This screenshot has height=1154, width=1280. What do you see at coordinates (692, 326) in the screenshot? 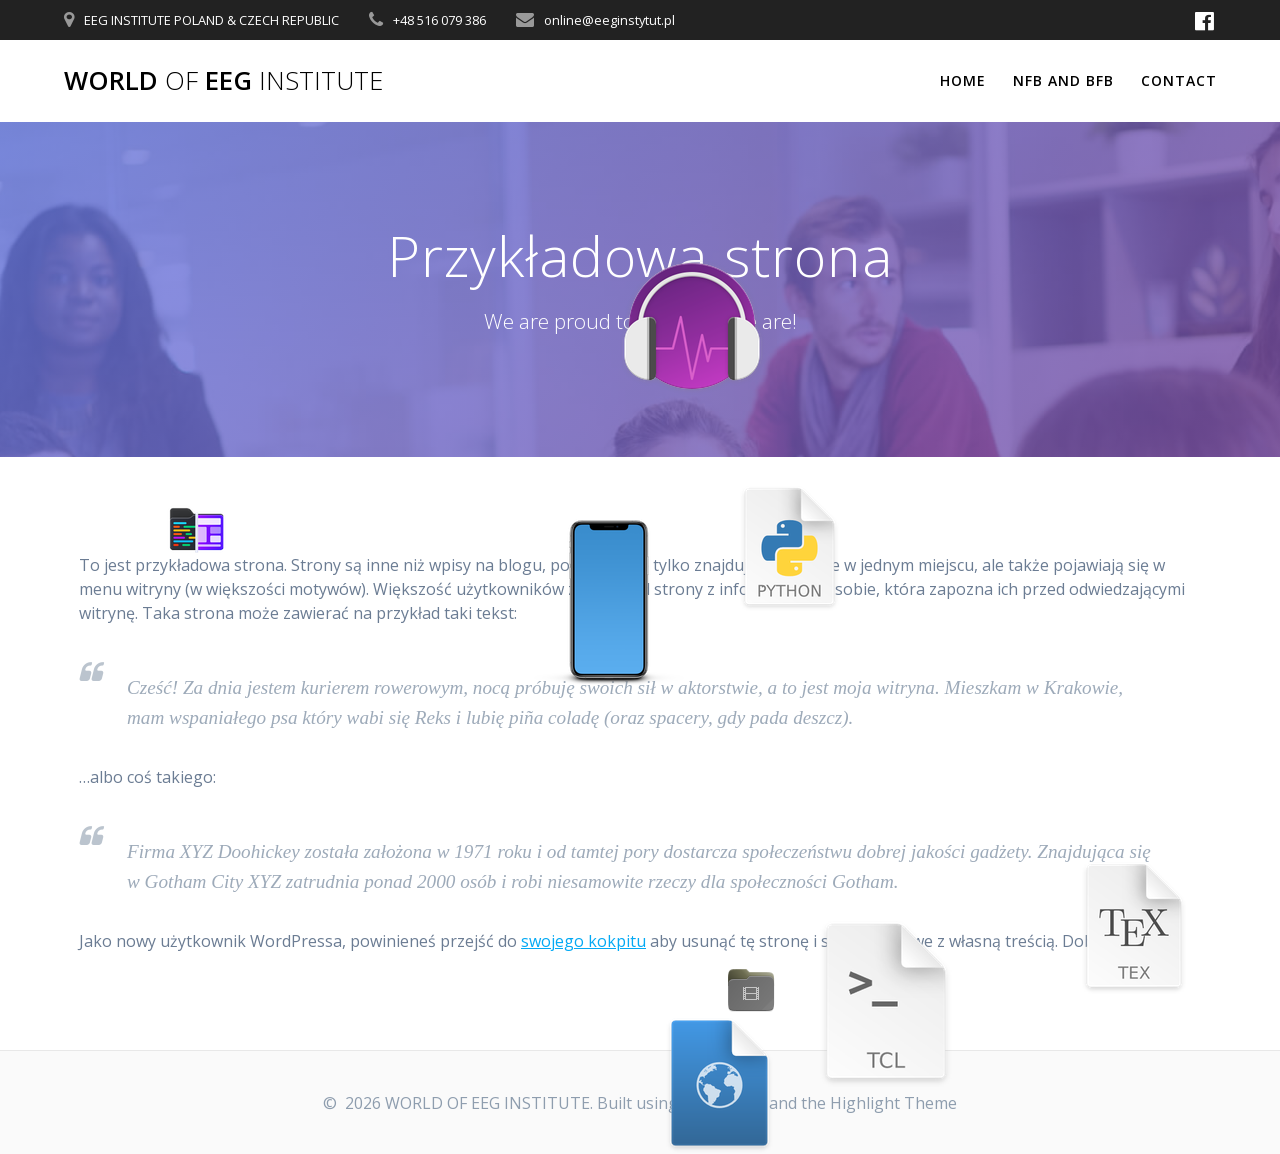
I see `audio output device connected` at bounding box center [692, 326].